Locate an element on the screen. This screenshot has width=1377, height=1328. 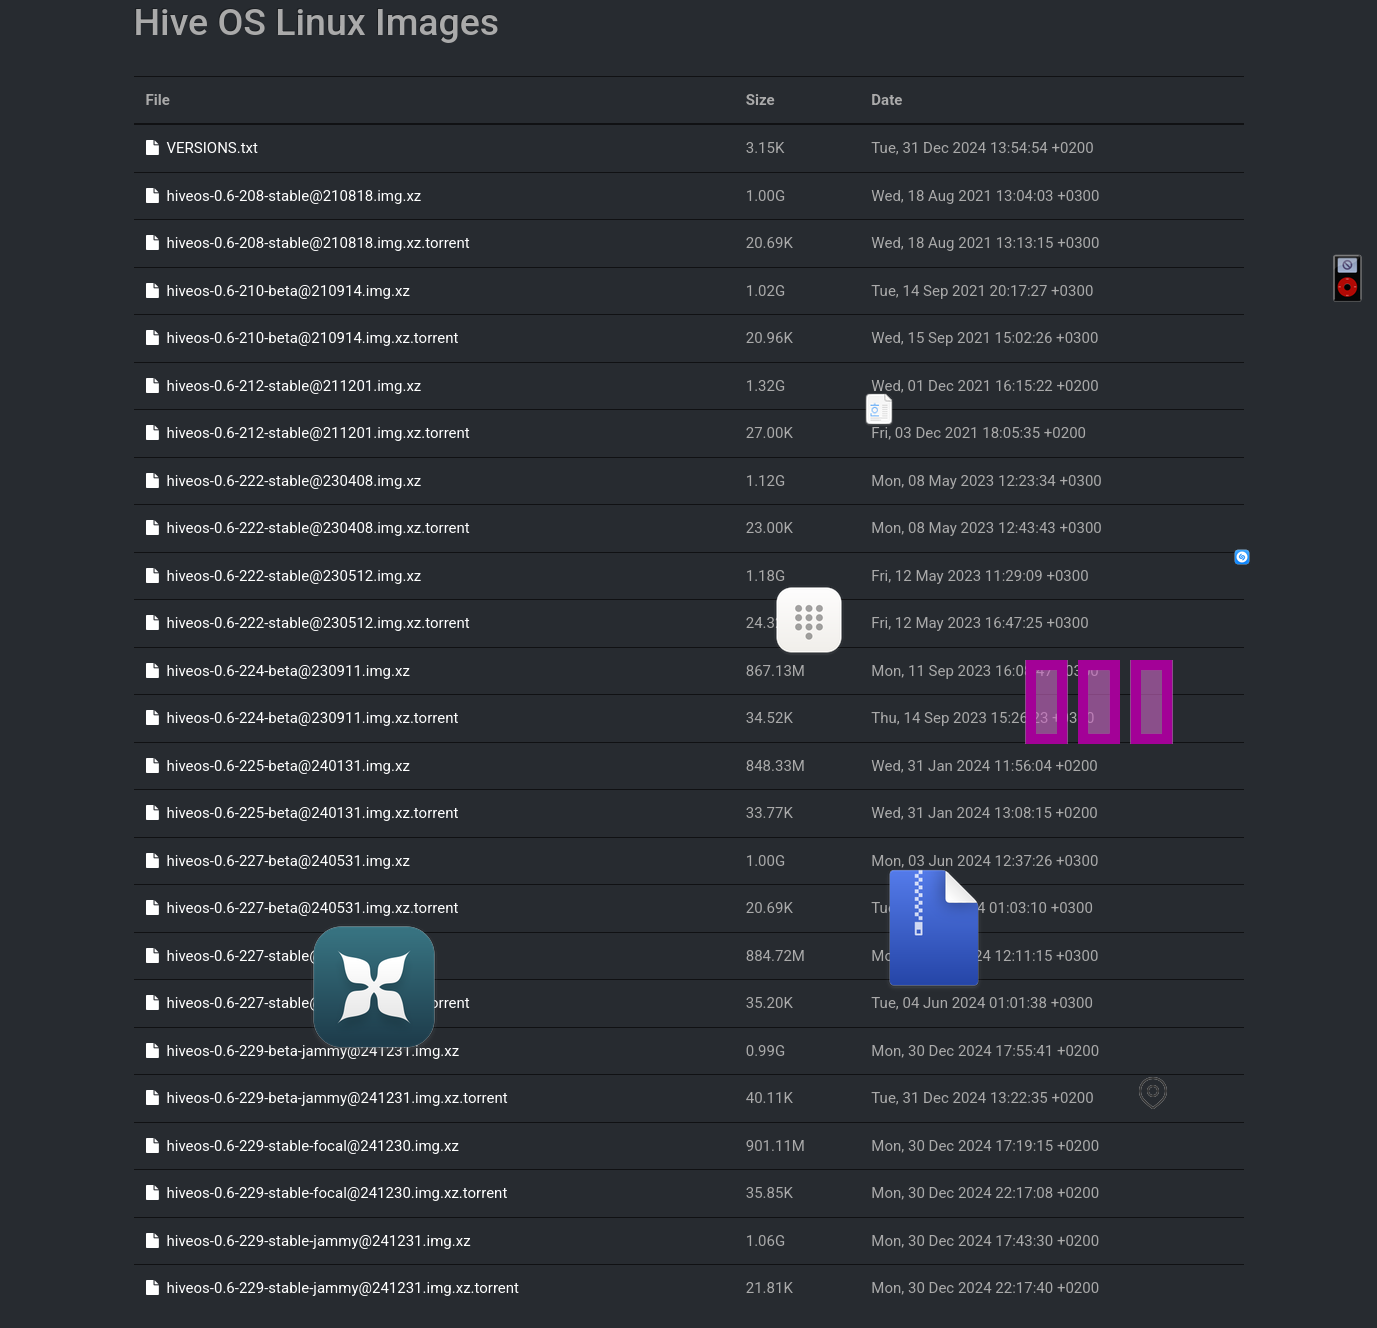
open a Hangul Word Processor (.hwp) document is located at coordinates (879, 409).